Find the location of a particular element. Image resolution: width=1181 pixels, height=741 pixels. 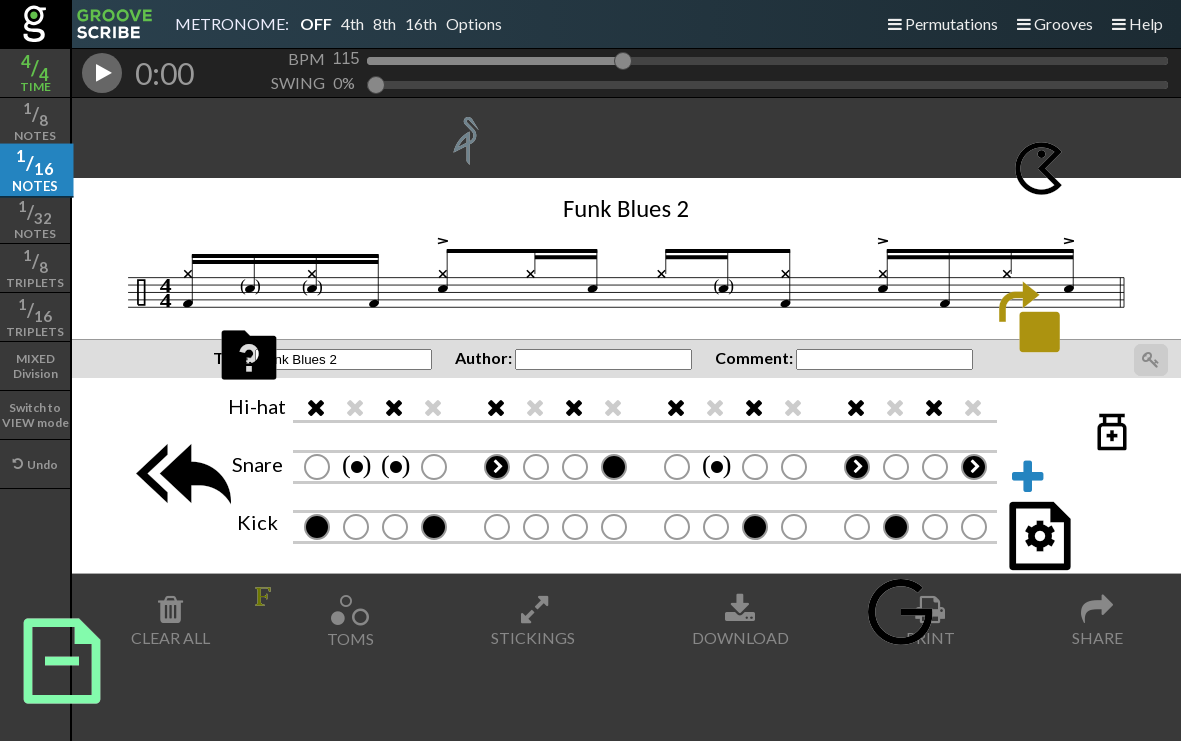

reply to all recipients is located at coordinates (183, 473).